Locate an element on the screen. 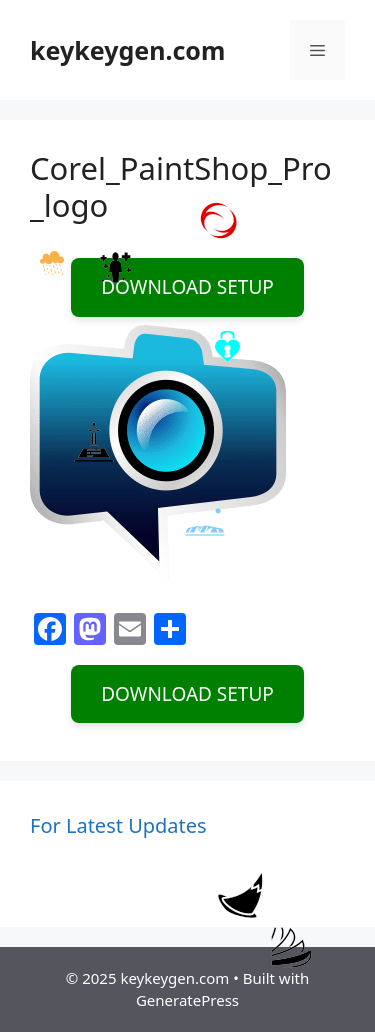 Image resolution: width=375 pixels, height=1032 pixels. indicates a slashing or cutting attack ability is located at coordinates (291, 947).